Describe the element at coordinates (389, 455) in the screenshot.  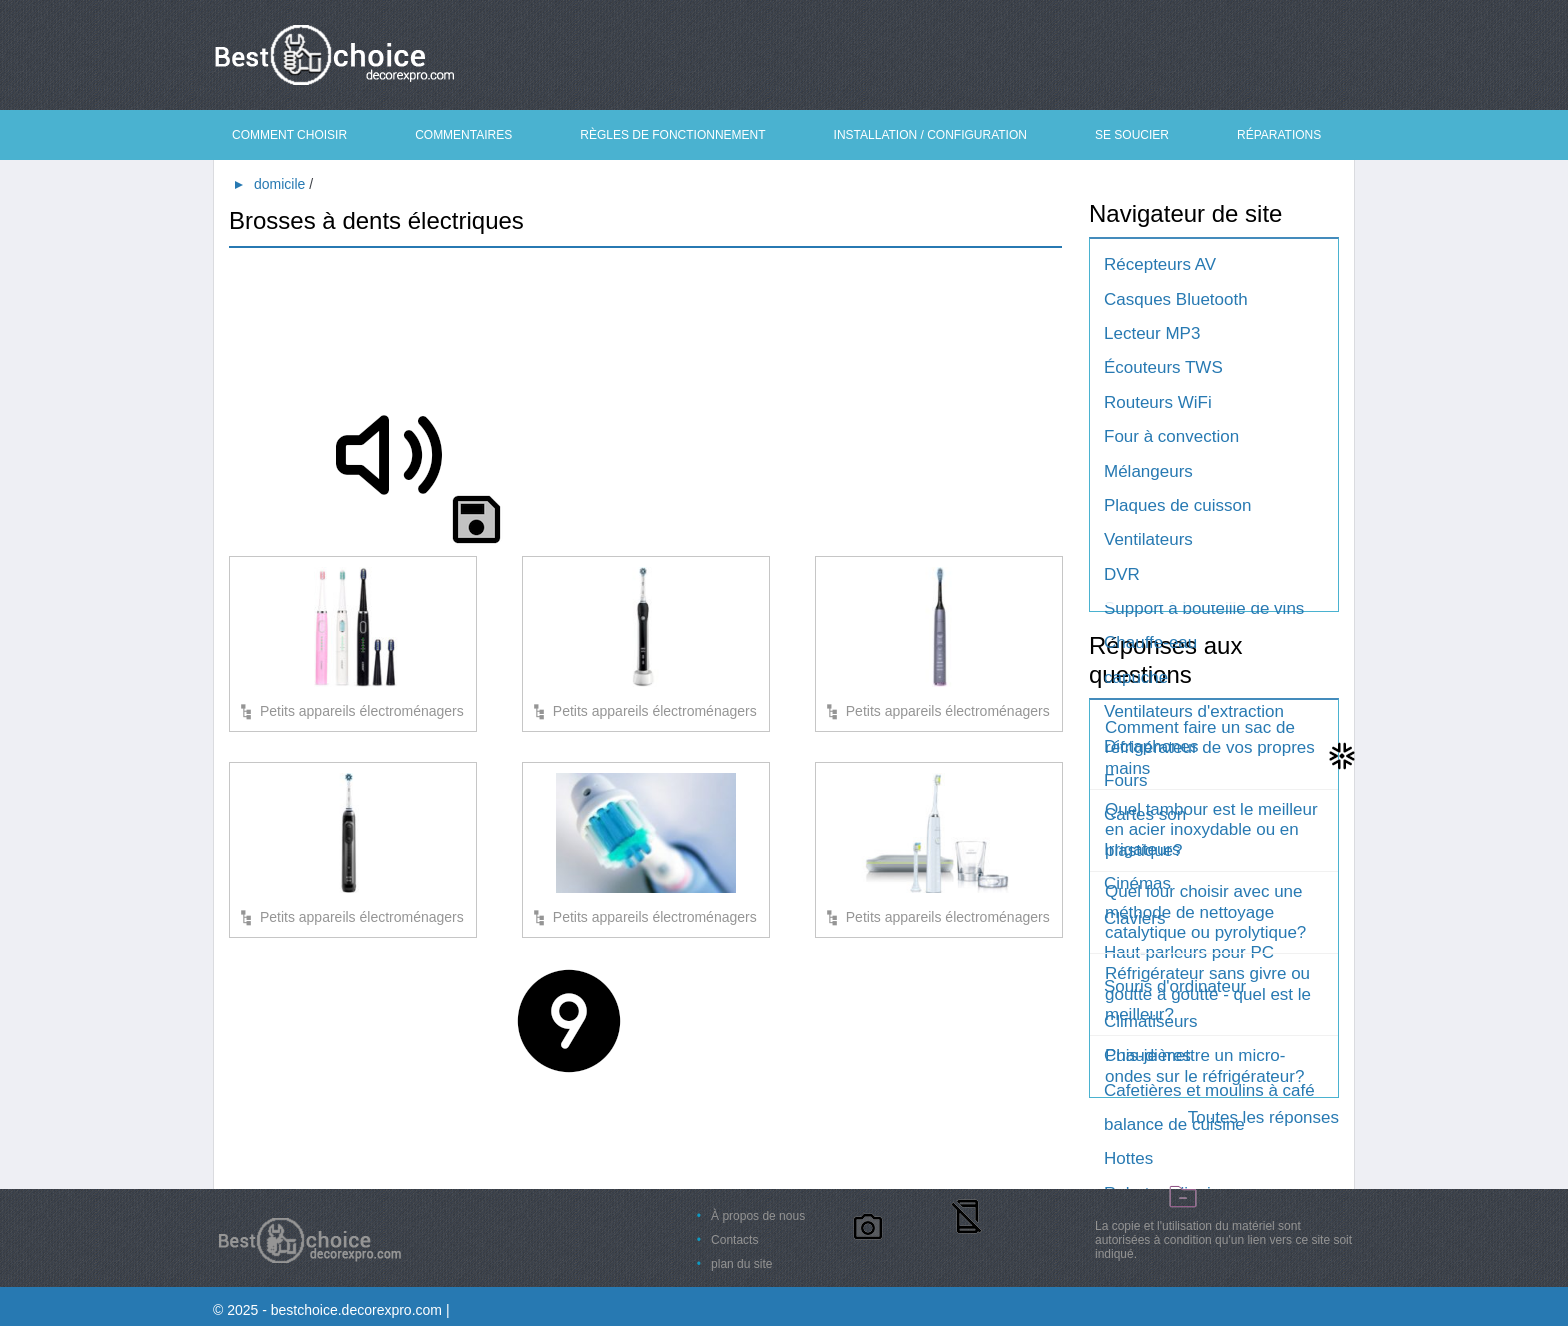
I see `unmute audio or turn sound on` at that location.